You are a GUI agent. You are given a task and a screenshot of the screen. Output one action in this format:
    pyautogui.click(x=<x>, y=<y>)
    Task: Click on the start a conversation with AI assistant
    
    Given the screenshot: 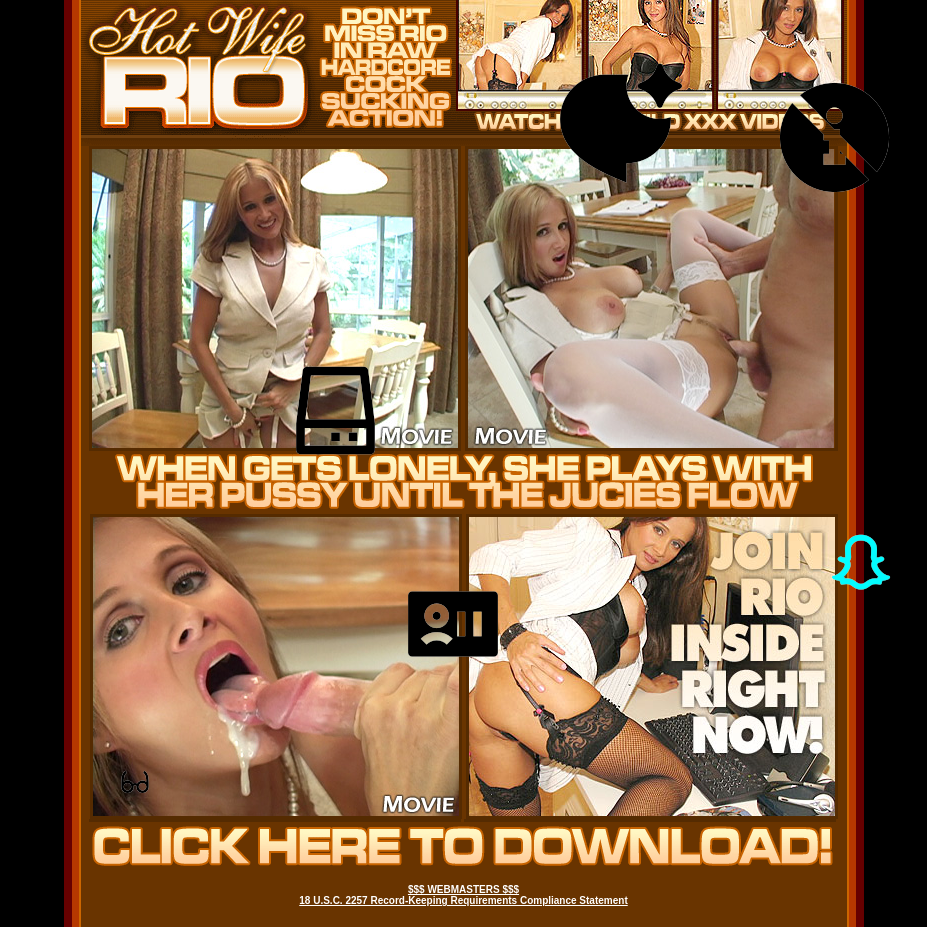 What is the action you would take?
    pyautogui.click(x=615, y=124)
    